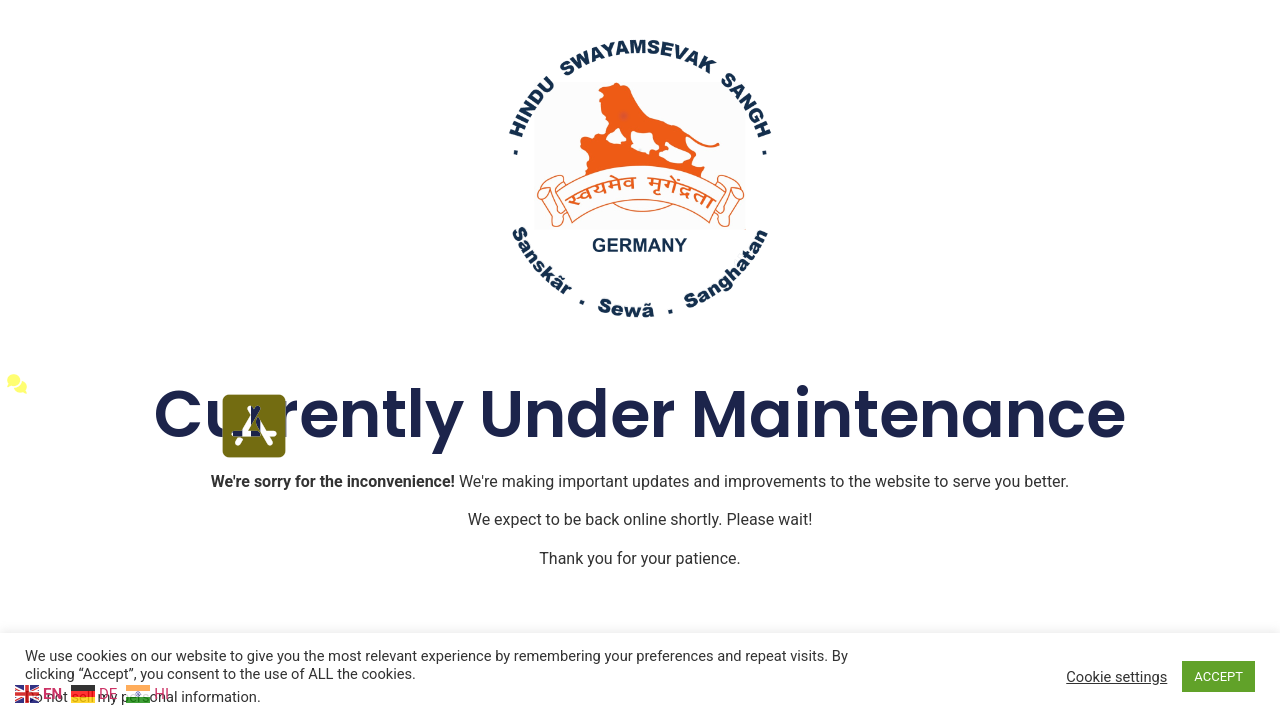 The height and width of the screenshot is (720, 1280). What do you see at coordinates (254, 426) in the screenshot?
I see `open the apple app store` at bounding box center [254, 426].